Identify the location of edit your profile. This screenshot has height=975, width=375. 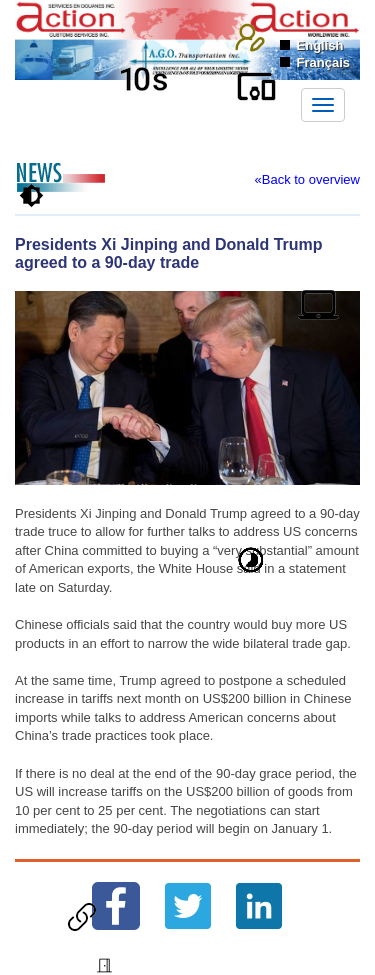
(250, 37).